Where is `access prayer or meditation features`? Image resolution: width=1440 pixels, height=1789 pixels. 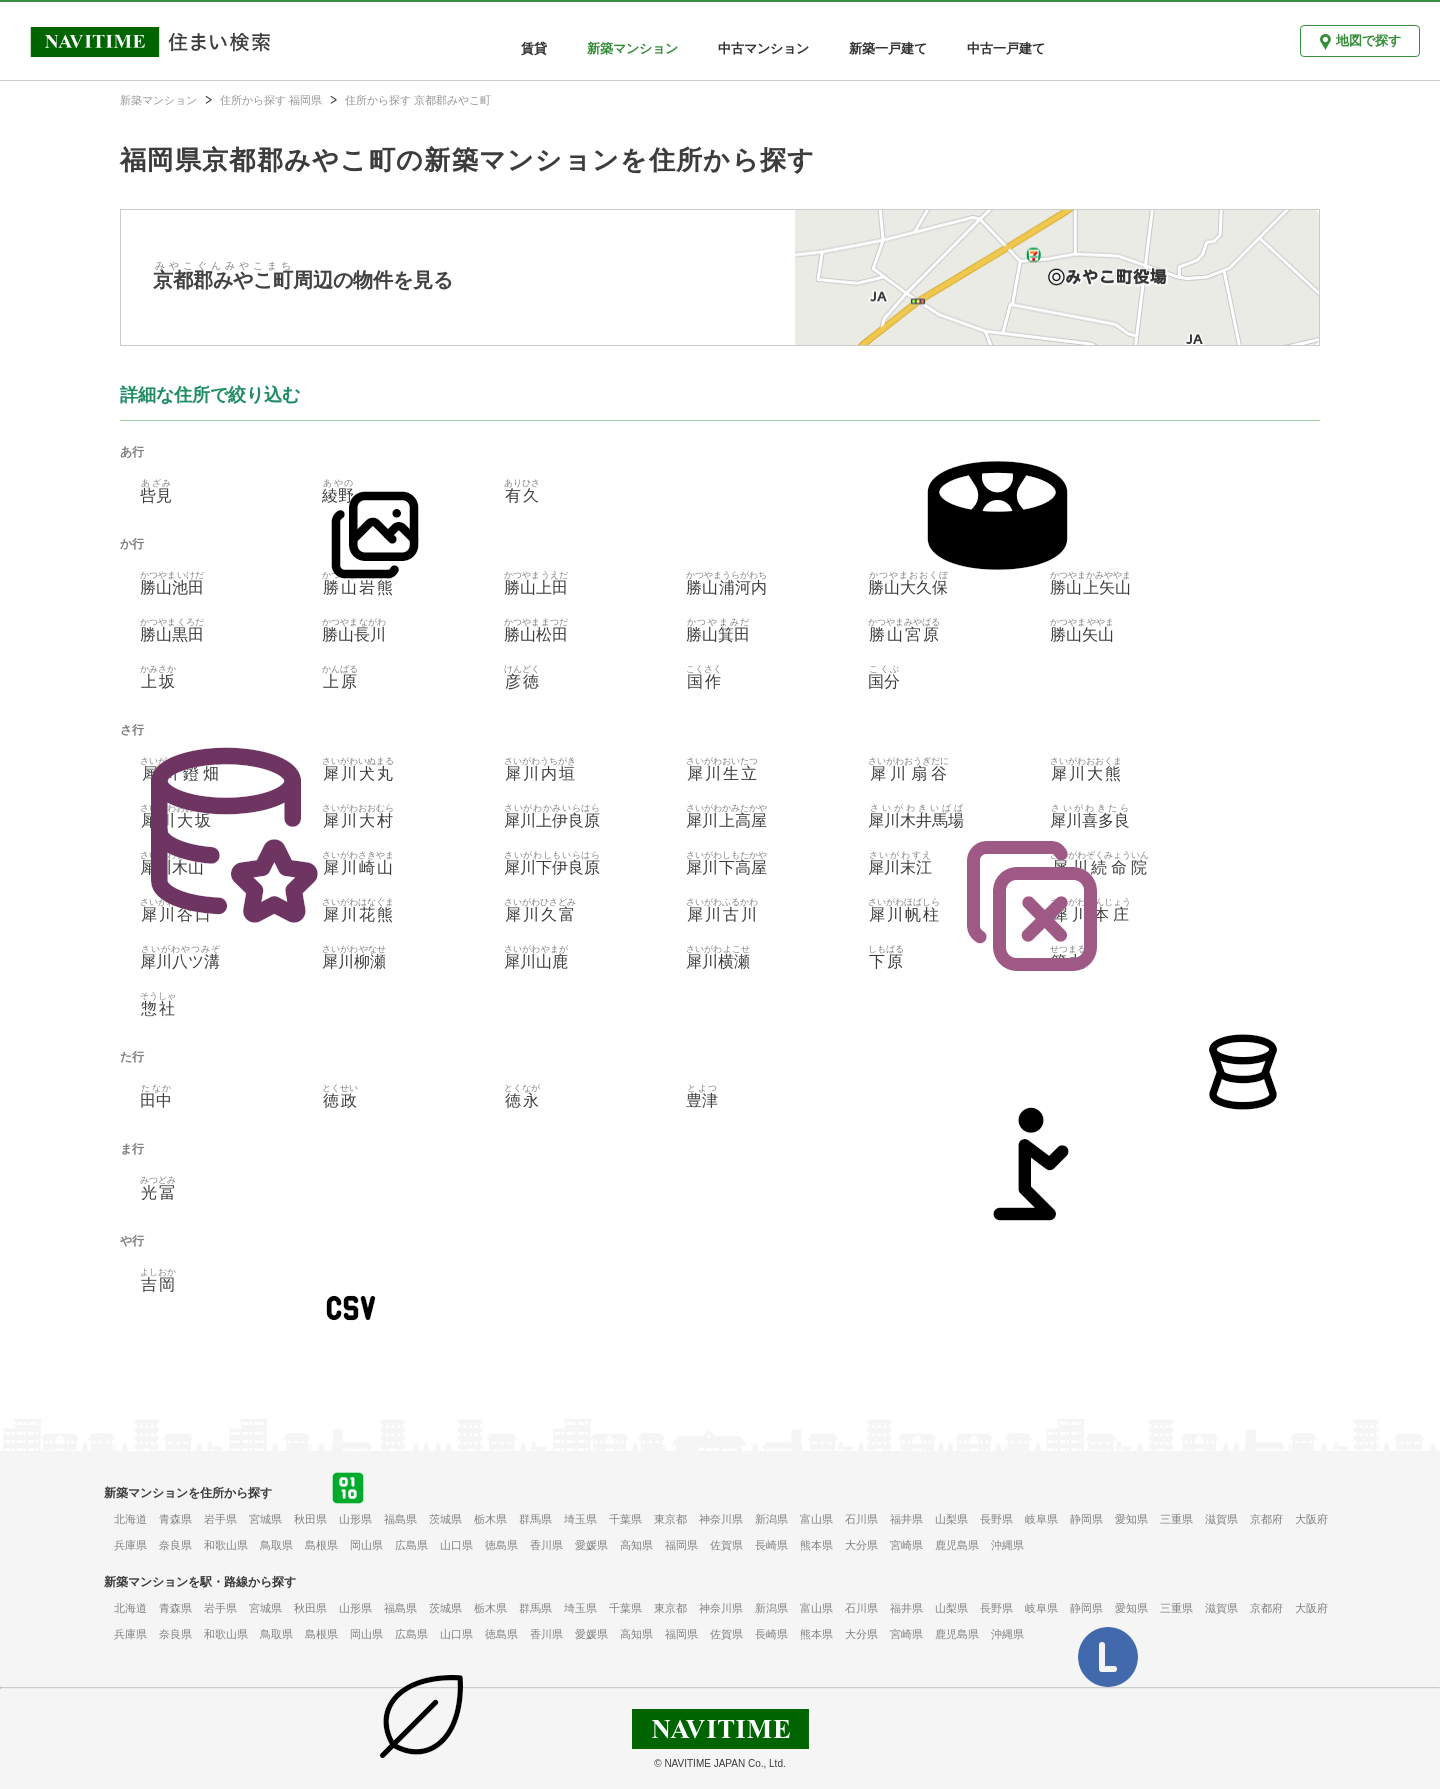
access prayer or meditation features is located at coordinates (1031, 1164).